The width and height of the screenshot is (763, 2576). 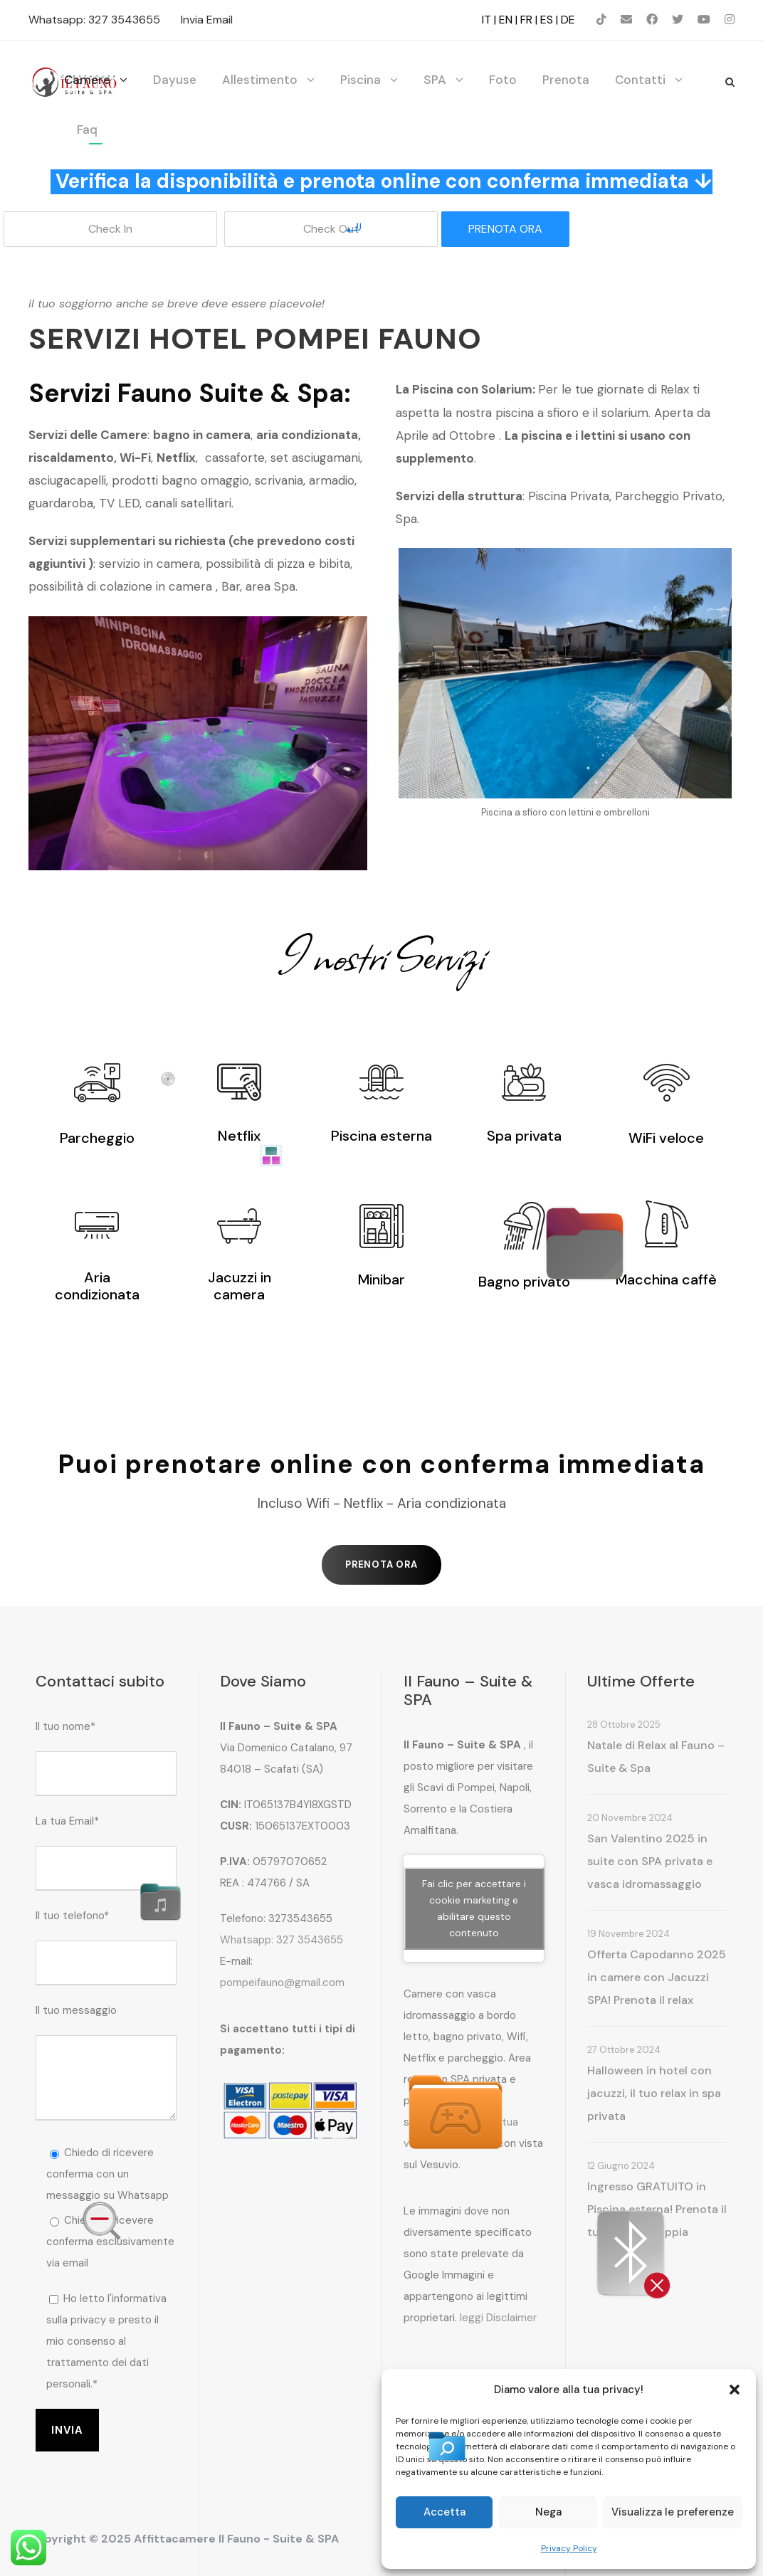 What do you see at coordinates (102, 2221) in the screenshot?
I see `zoom out of the current view` at bounding box center [102, 2221].